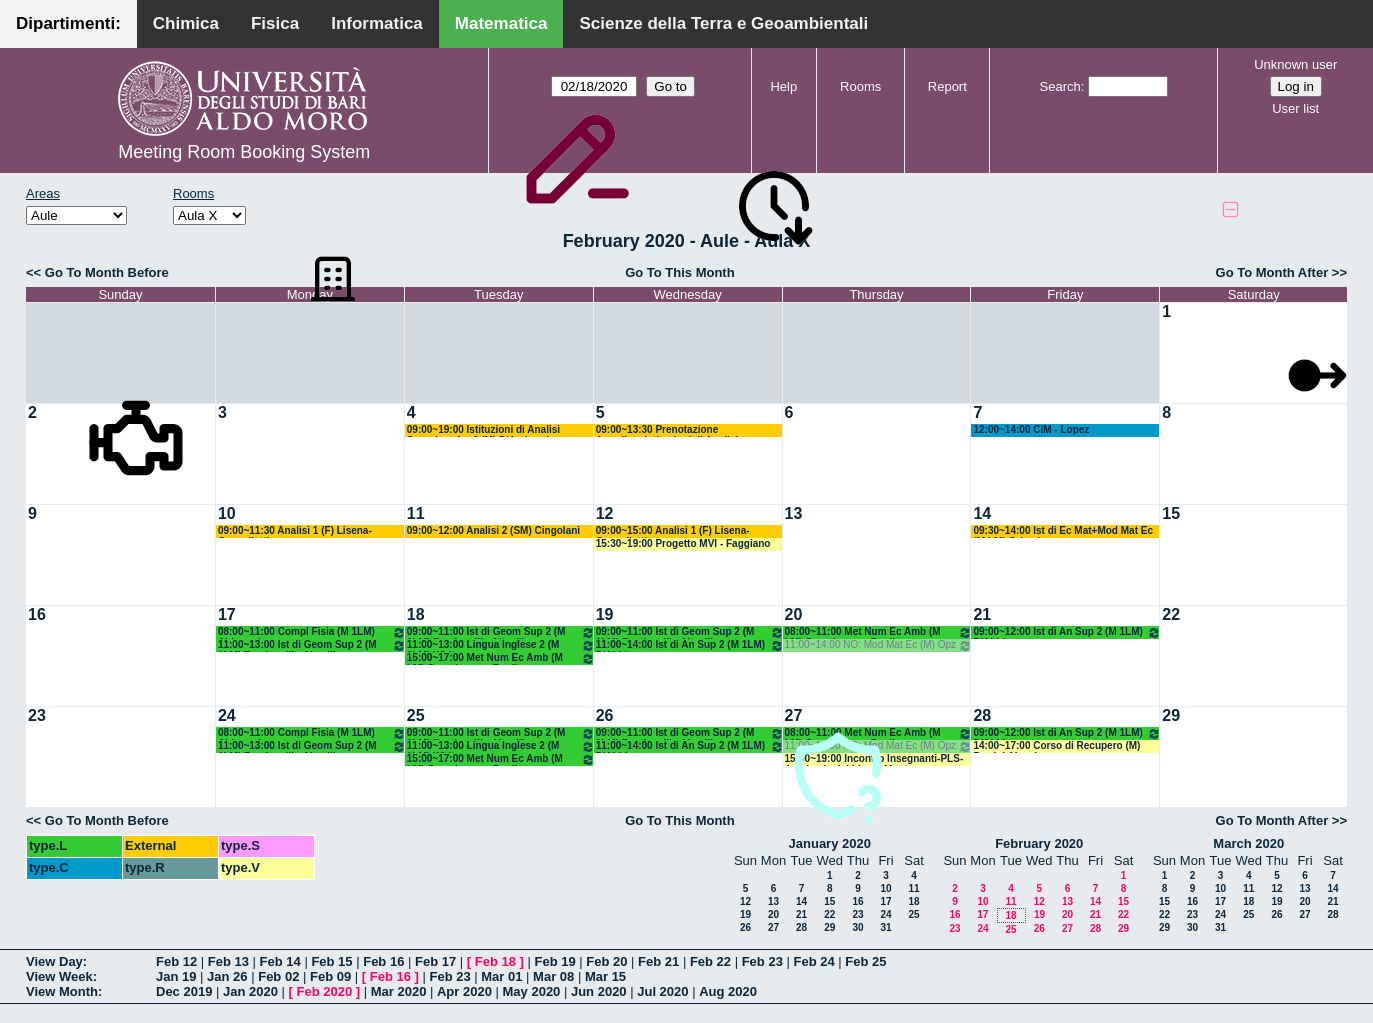 The height and width of the screenshot is (1023, 1373). Describe the element at coordinates (1317, 375) in the screenshot. I see `swipe right to continue or accept` at that location.